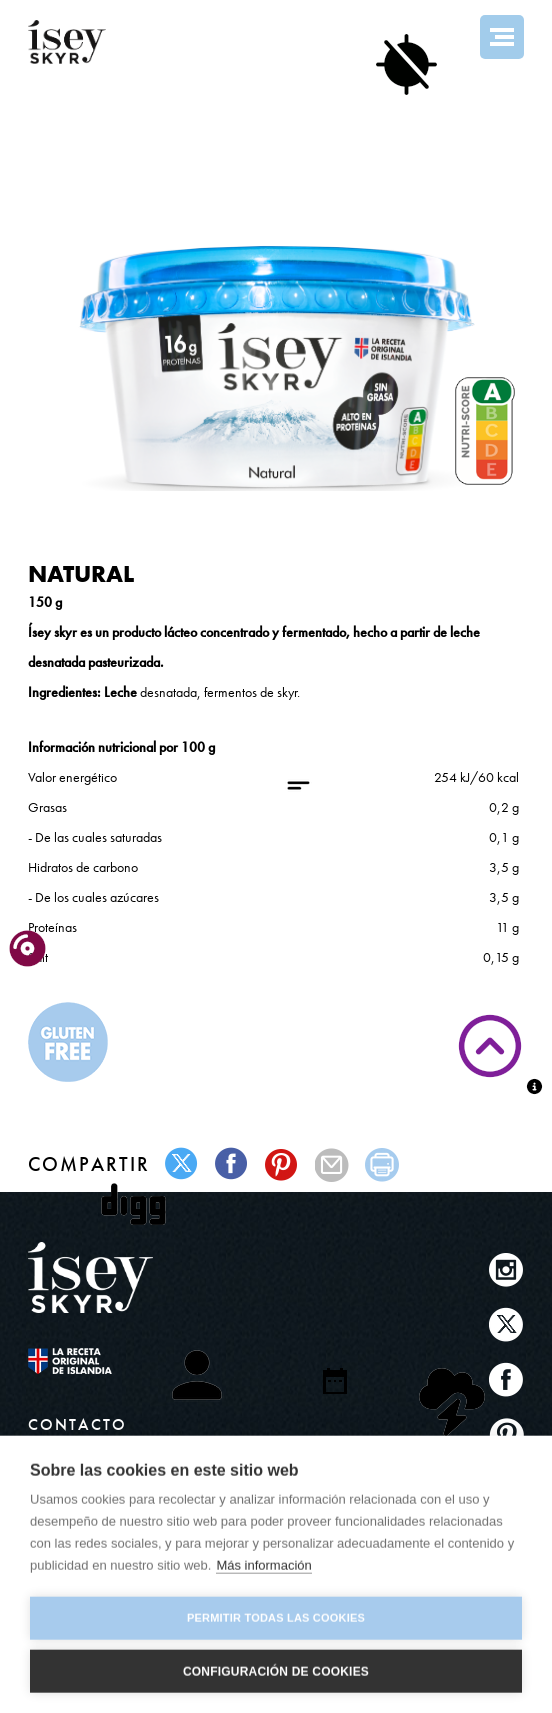  I want to click on indicates a short text input field, so click(298, 785).